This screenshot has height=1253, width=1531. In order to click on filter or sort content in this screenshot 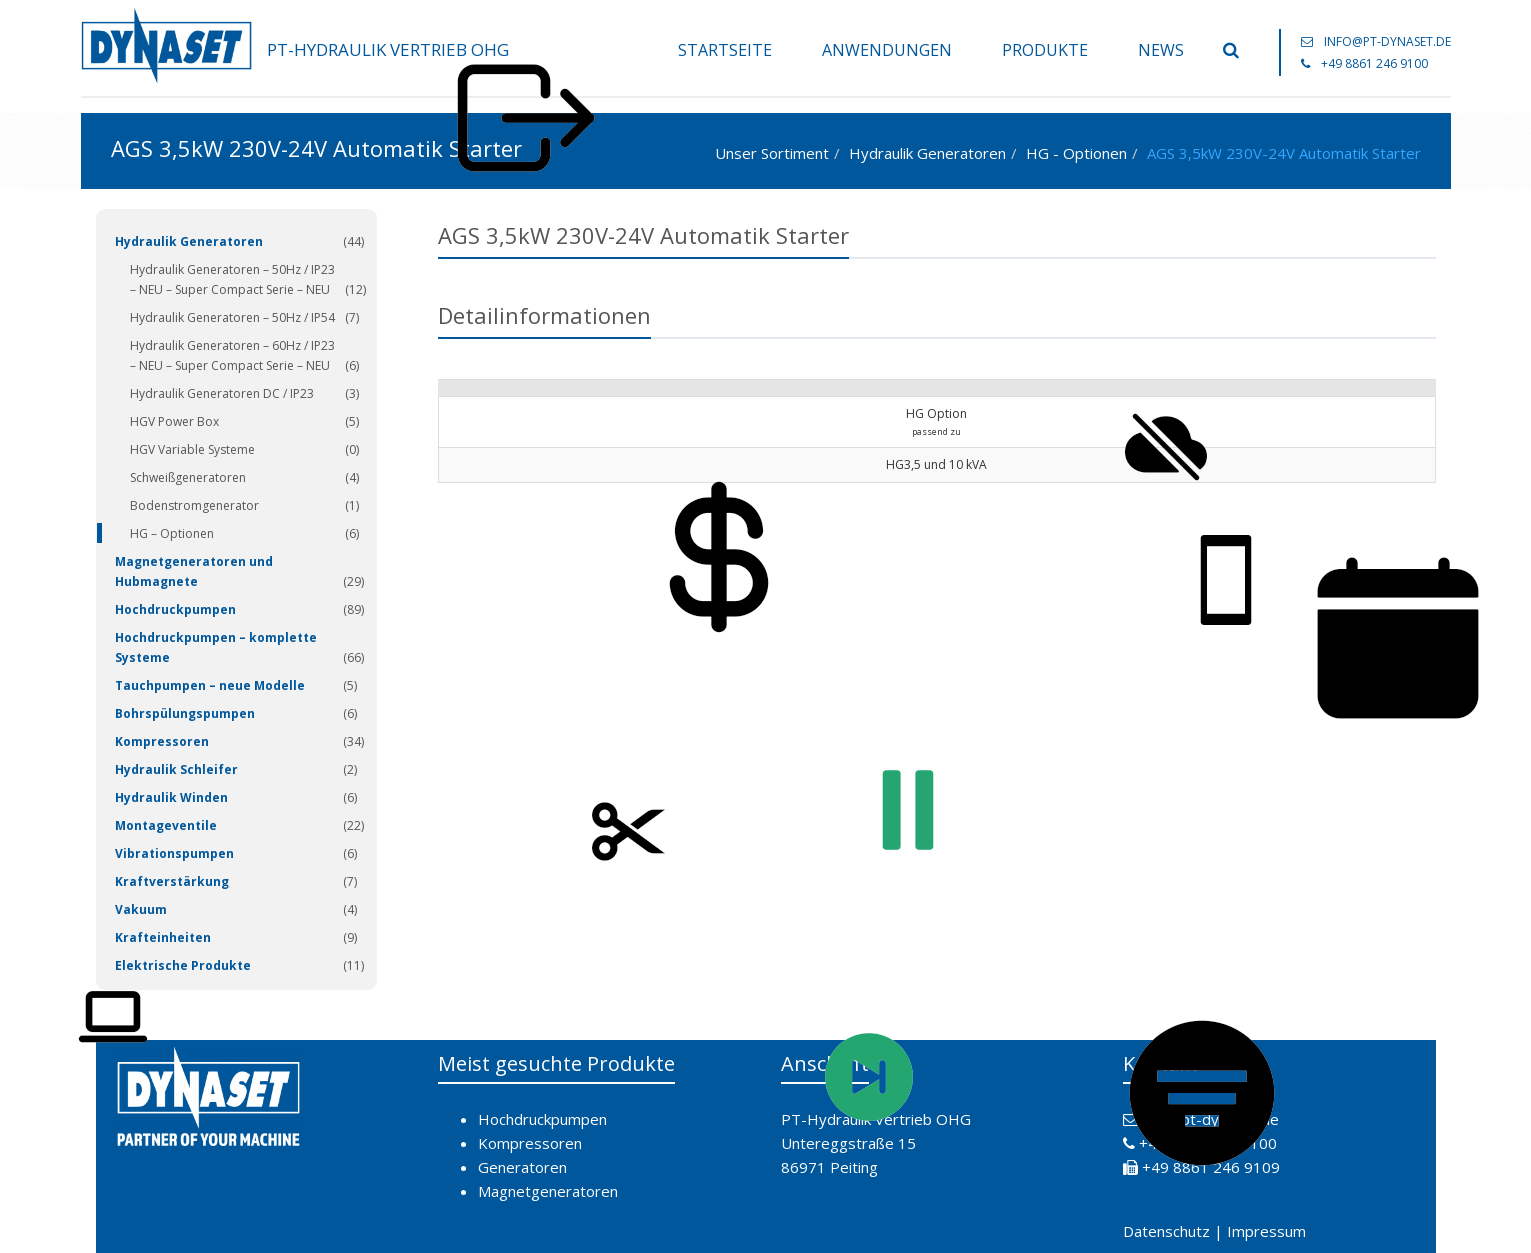, I will do `click(1202, 1093)`.